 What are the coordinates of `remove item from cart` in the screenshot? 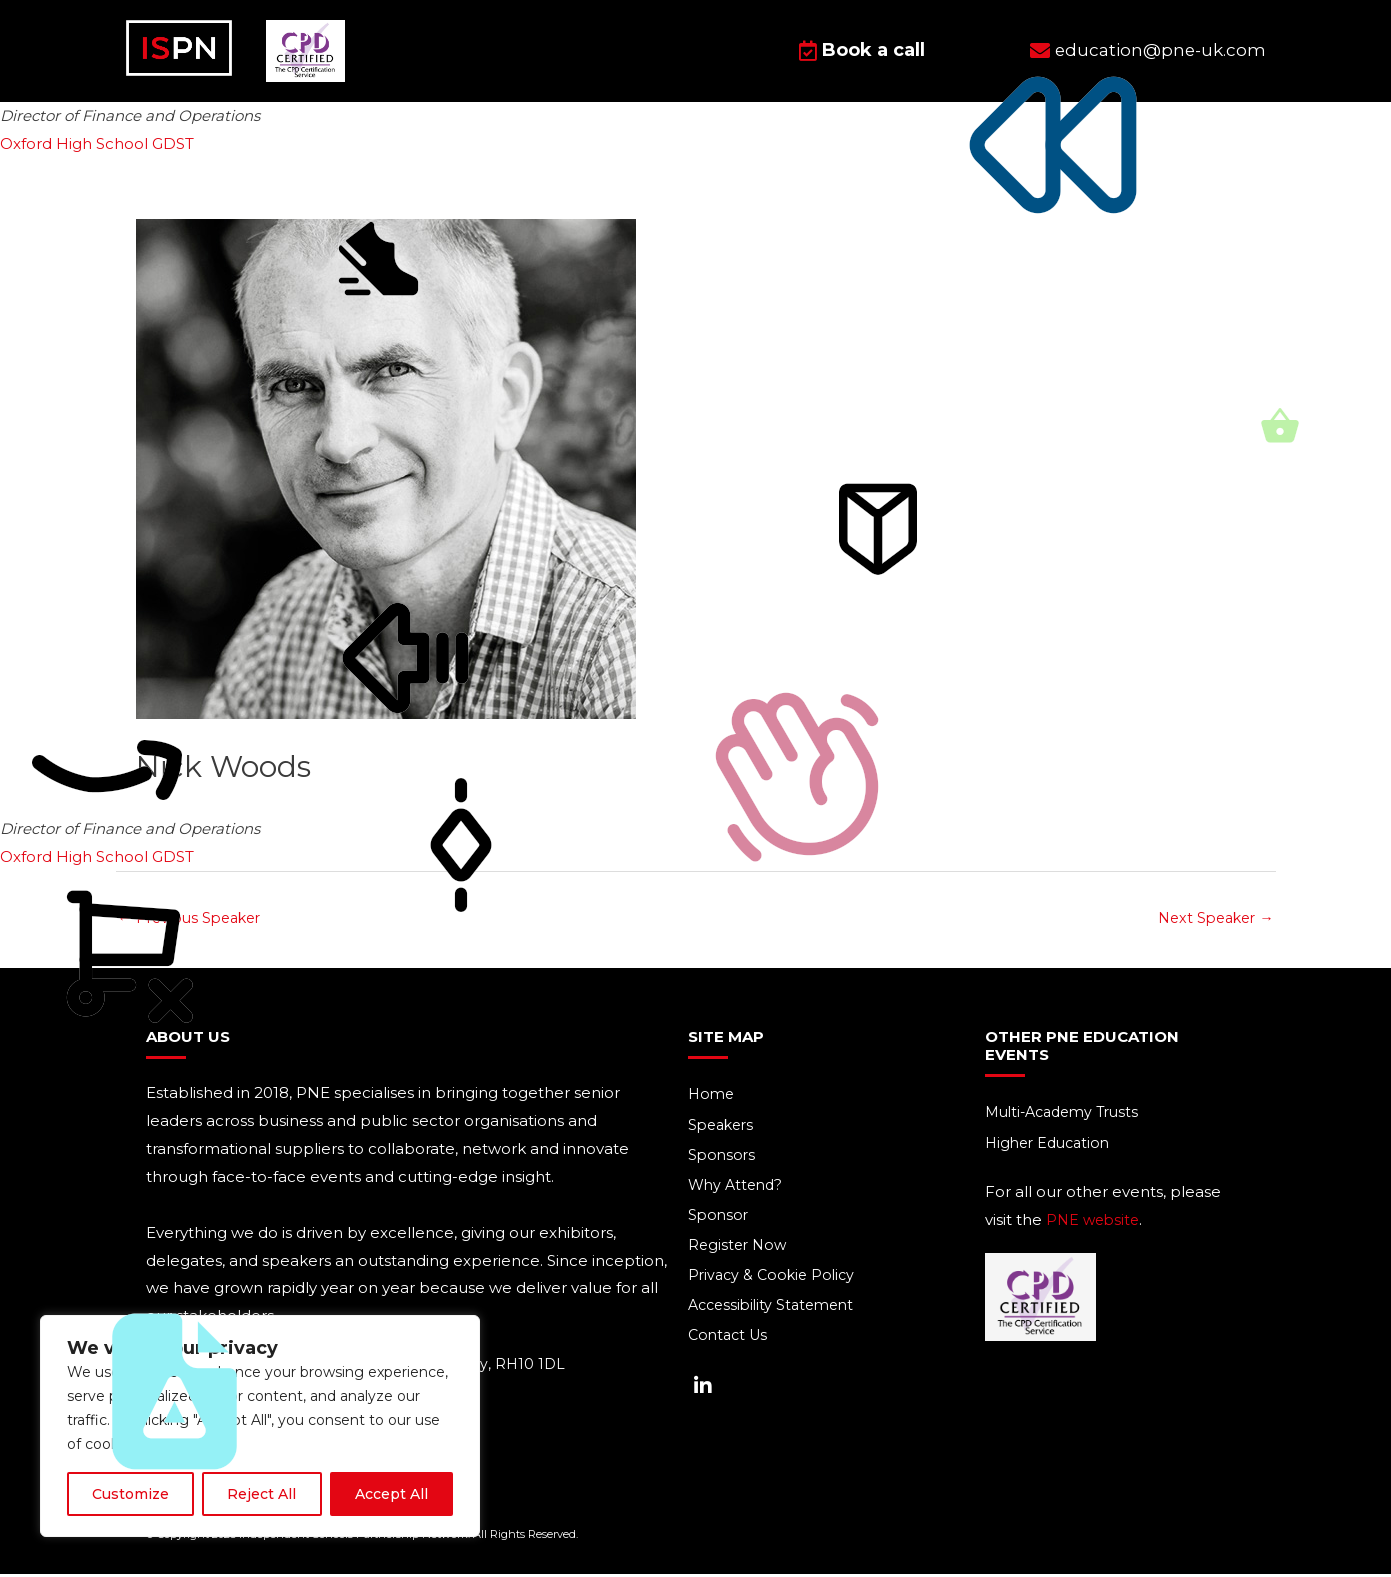 It's located at (123, 953).